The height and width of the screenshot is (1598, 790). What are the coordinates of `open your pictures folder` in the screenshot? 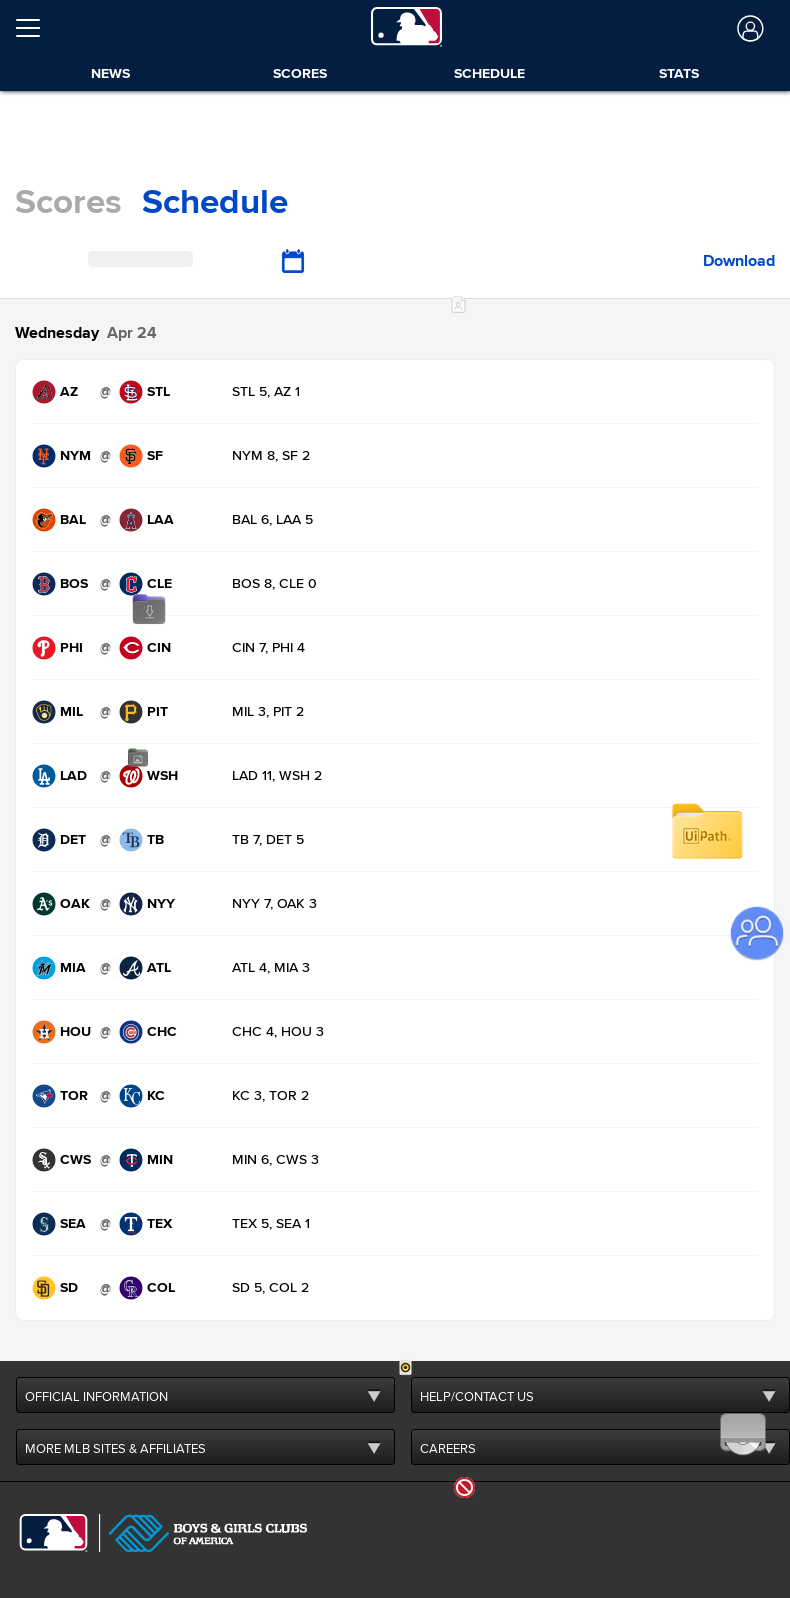 It's located at (138, 757).